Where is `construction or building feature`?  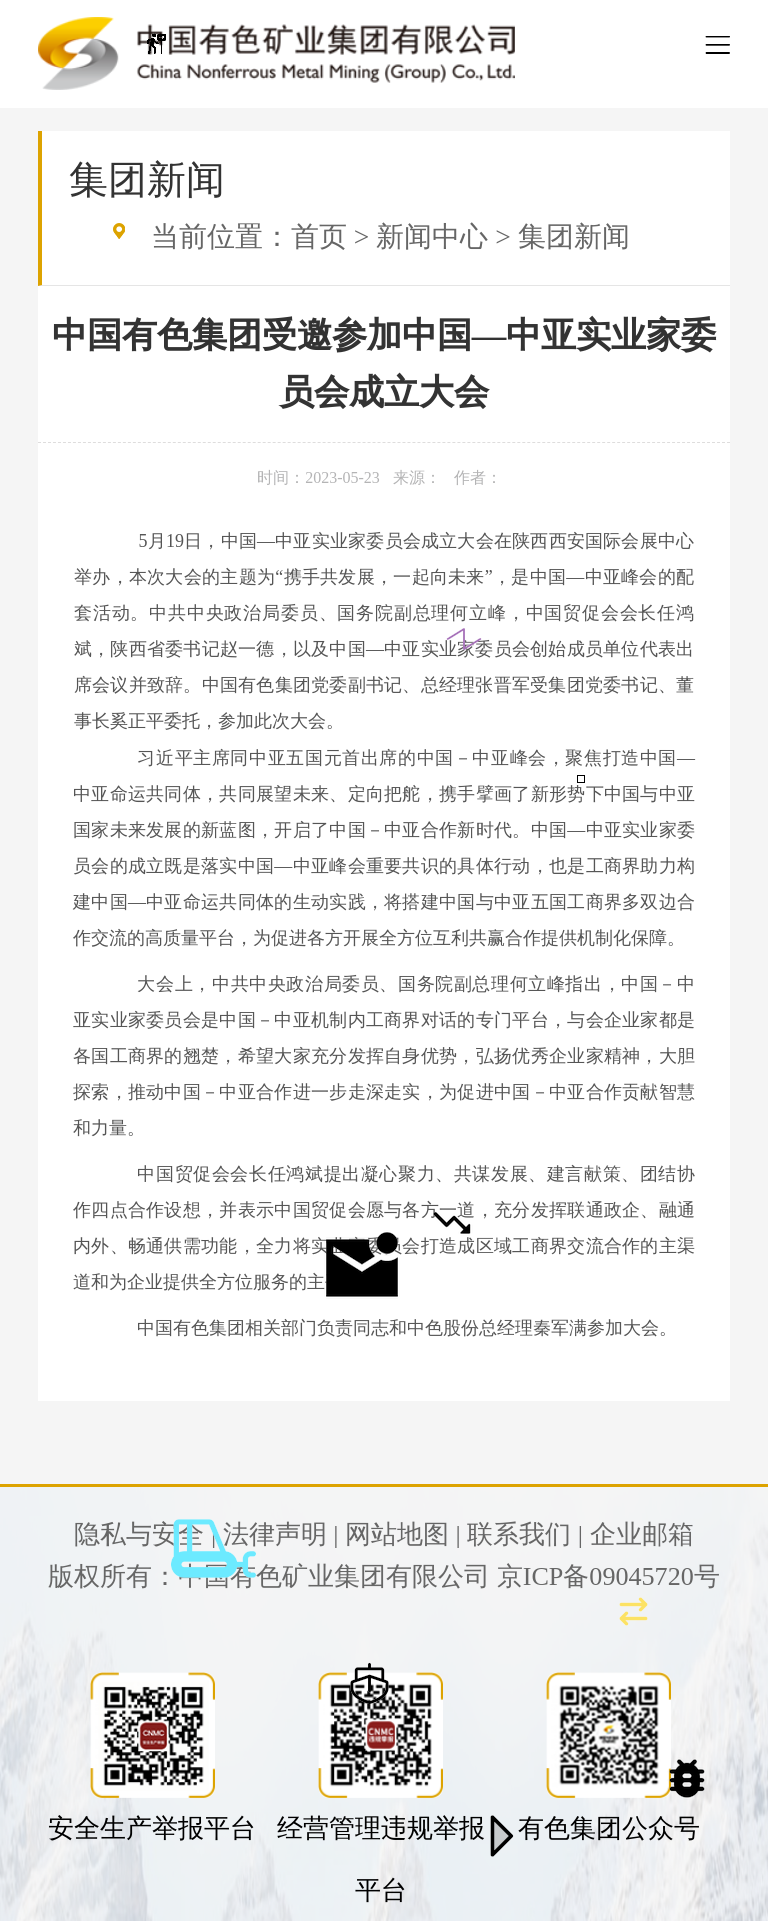 construction or building feature is located at coordinates (213, 1548).